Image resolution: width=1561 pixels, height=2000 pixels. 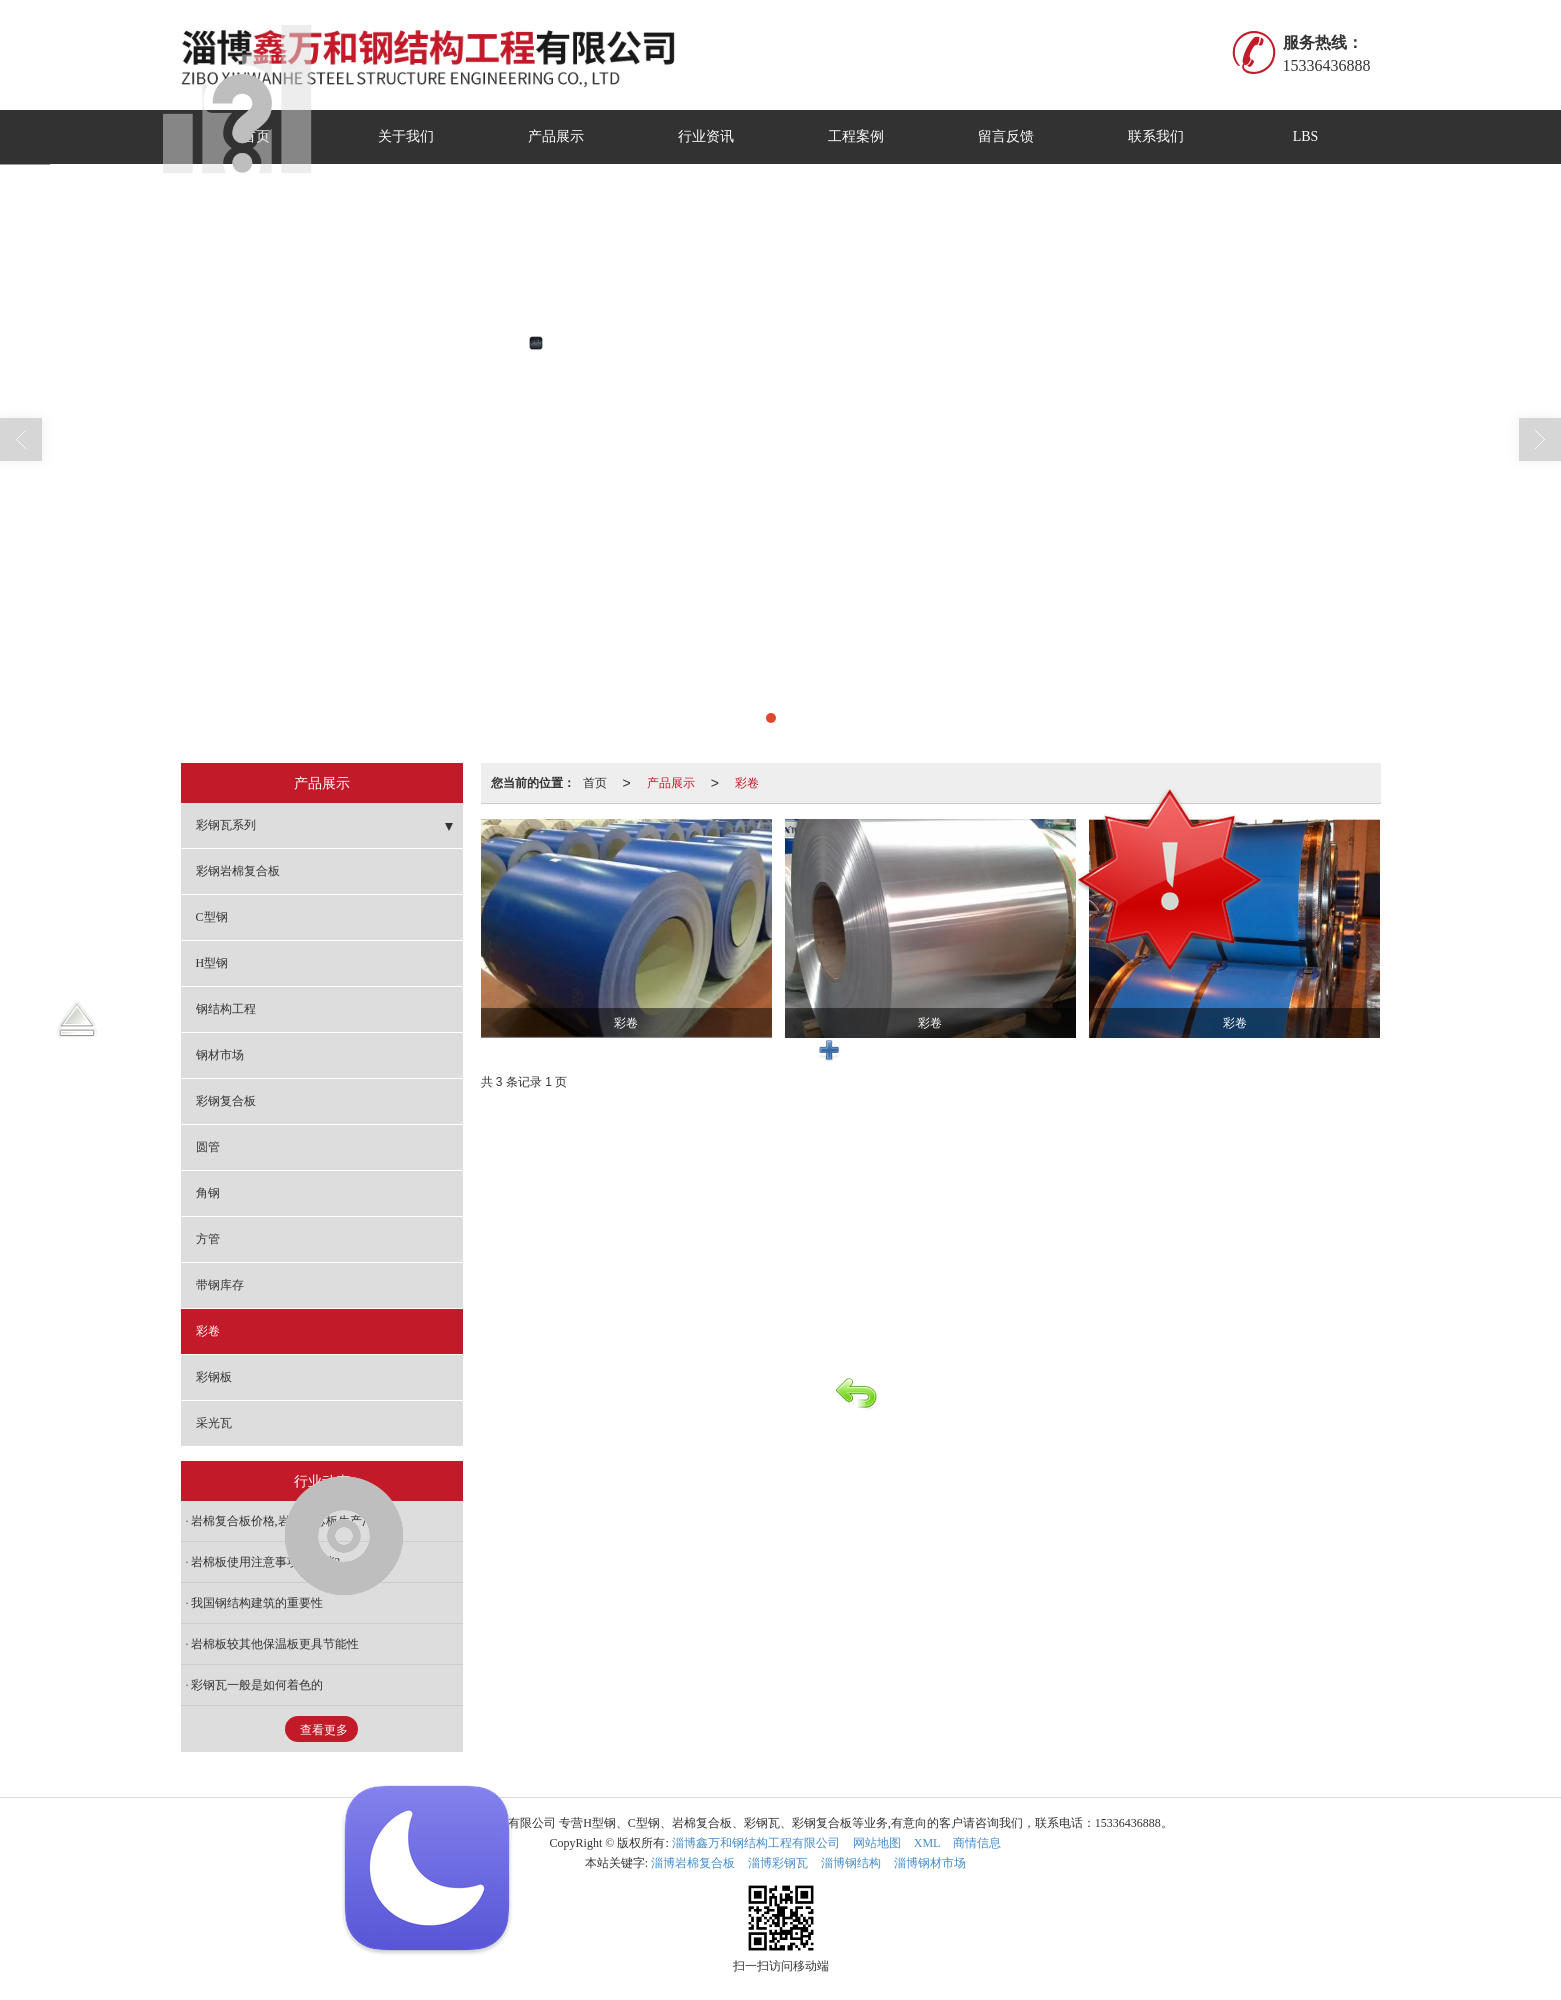 I want to click on audio CD or optical disc media, so click(x=344, y=1536).